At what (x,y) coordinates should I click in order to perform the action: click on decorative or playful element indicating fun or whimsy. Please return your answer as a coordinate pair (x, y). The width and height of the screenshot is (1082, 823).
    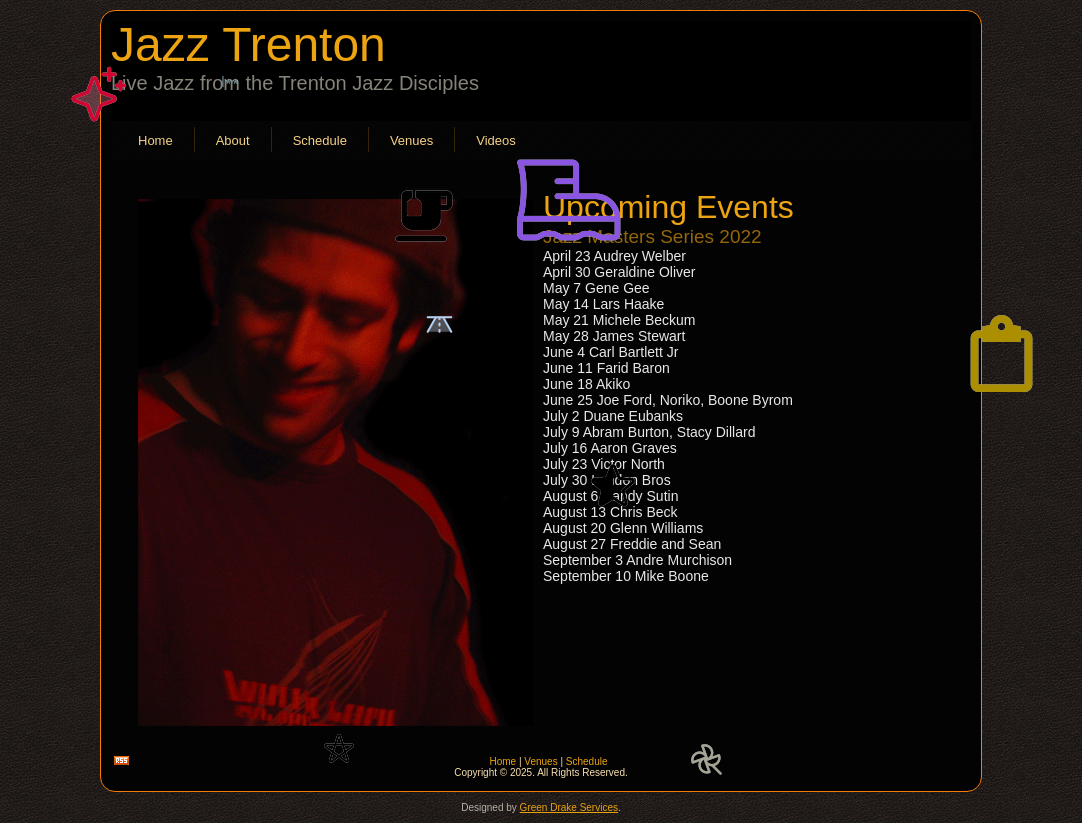
    Looking at the image, I should click on (707, 760).